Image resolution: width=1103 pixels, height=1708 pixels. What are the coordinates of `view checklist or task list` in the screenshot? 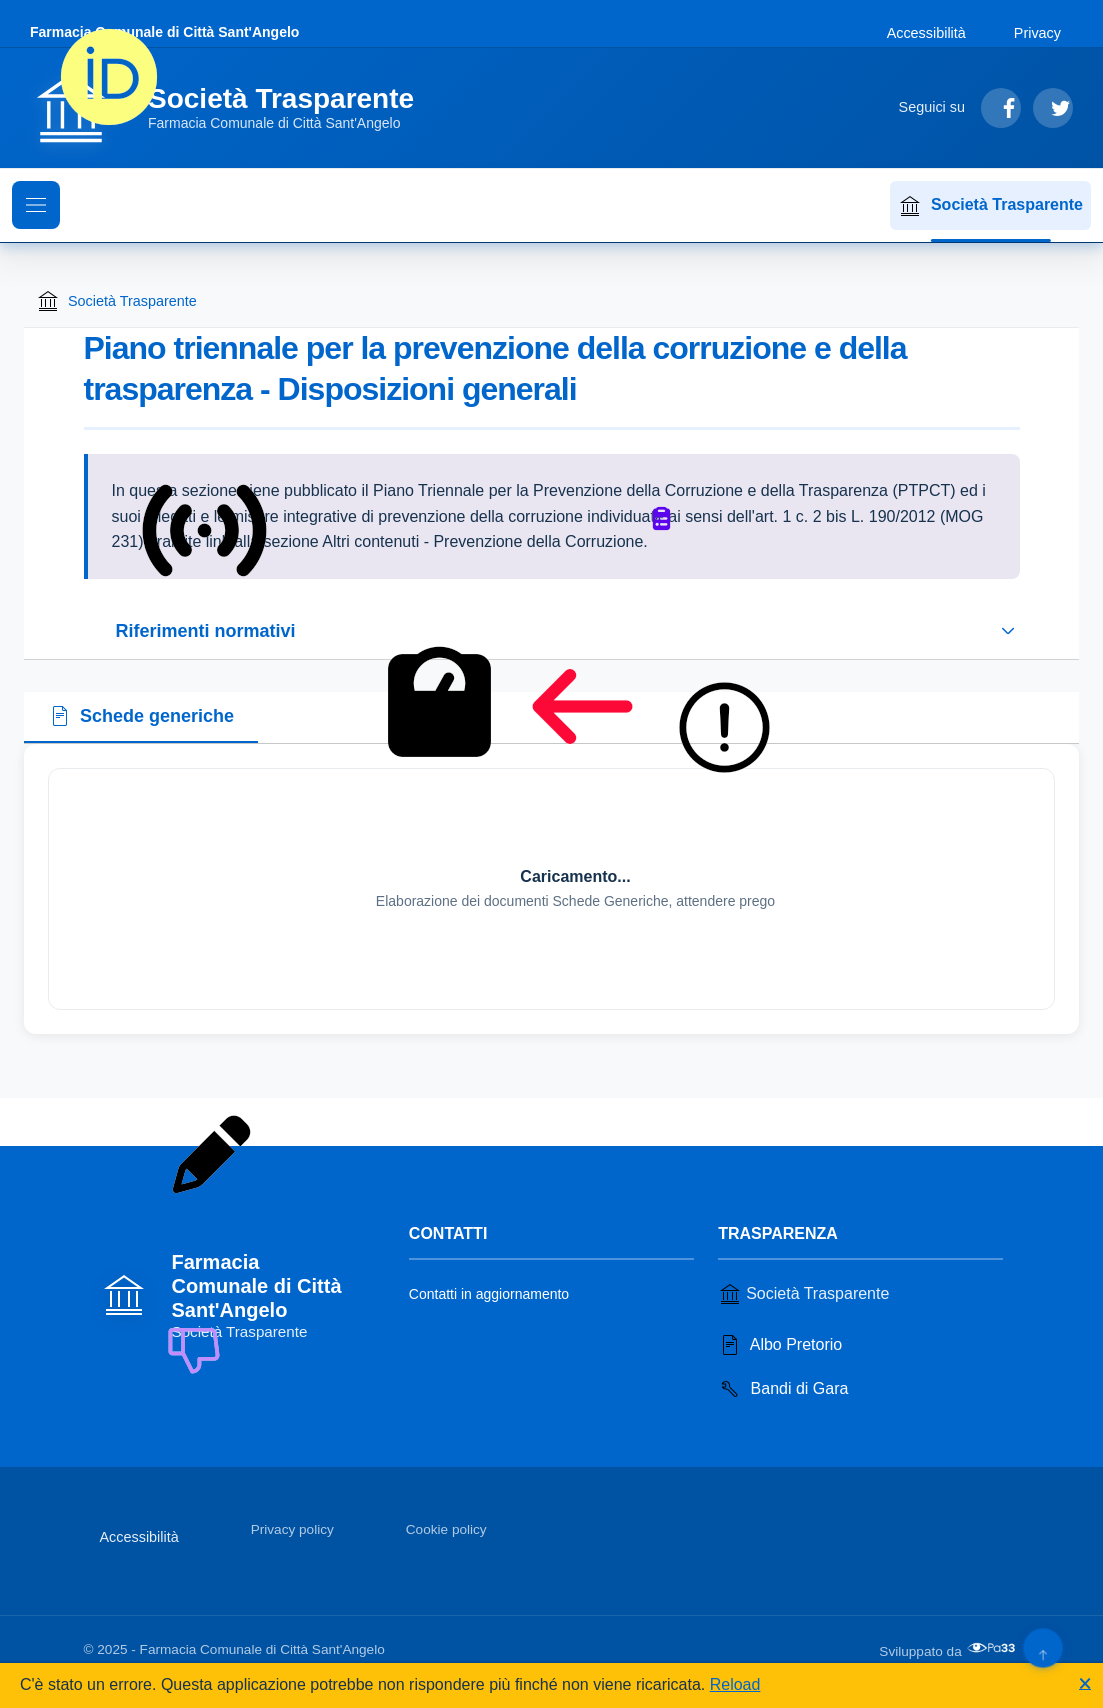 It's located at (661, 518).